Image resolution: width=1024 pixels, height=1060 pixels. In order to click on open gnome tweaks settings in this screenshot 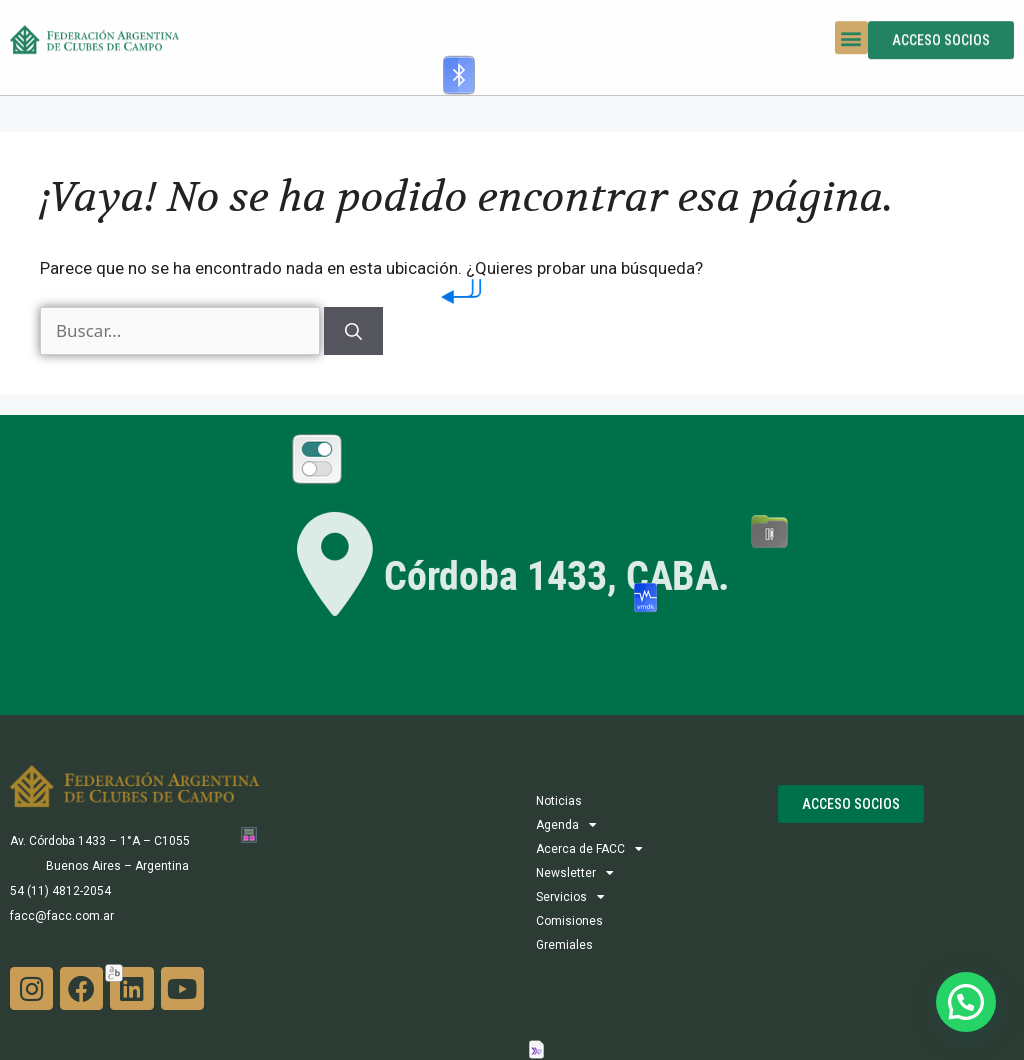, I will do `click(317, 459)`.